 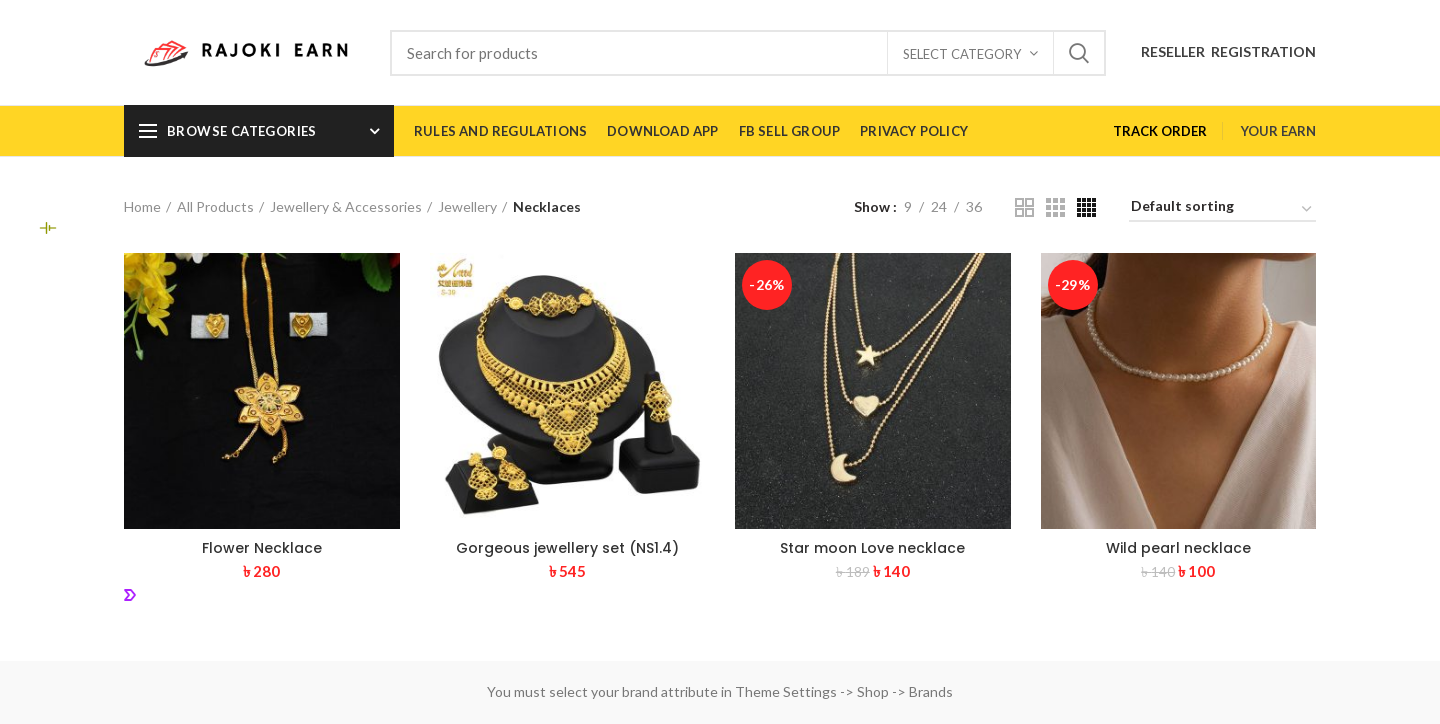 I want to click on represents a battery or power cell in a circuit diagram, so click(x=48, y=228).